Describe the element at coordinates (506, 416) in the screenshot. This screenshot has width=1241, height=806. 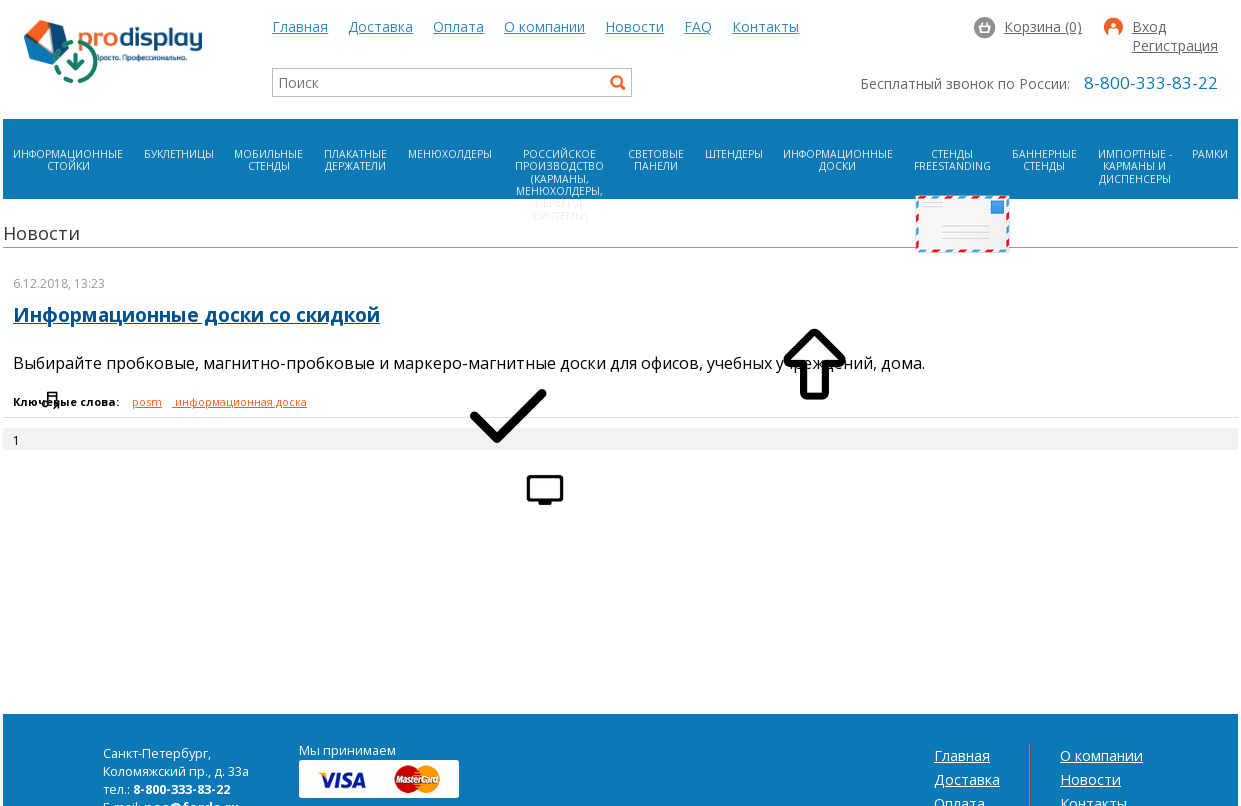
I see `confirm or submit an action` at that location.